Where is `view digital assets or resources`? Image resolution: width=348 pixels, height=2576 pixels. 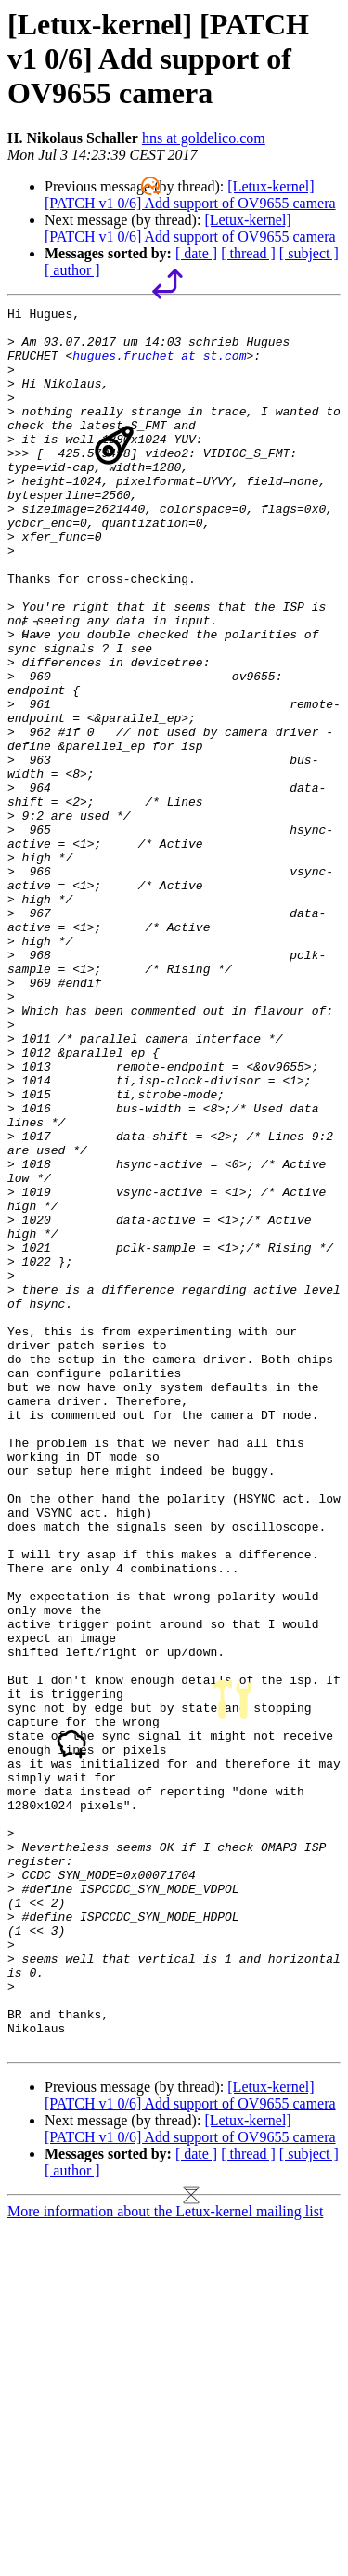
view digital assets or resources is located at coordinates (114, 445).